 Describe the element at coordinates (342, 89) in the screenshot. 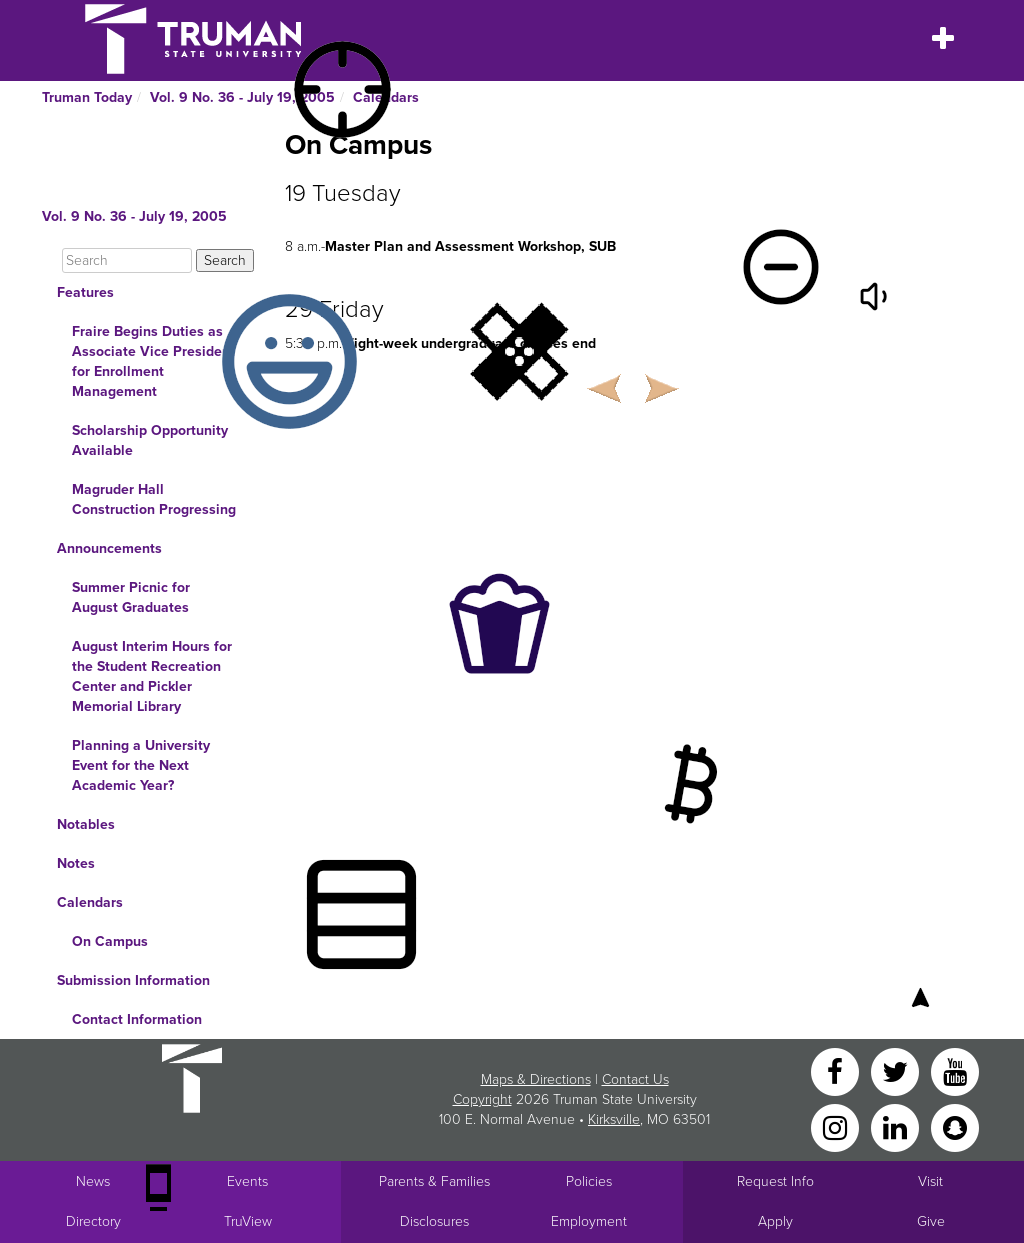

I see `center map on current location` at that location.